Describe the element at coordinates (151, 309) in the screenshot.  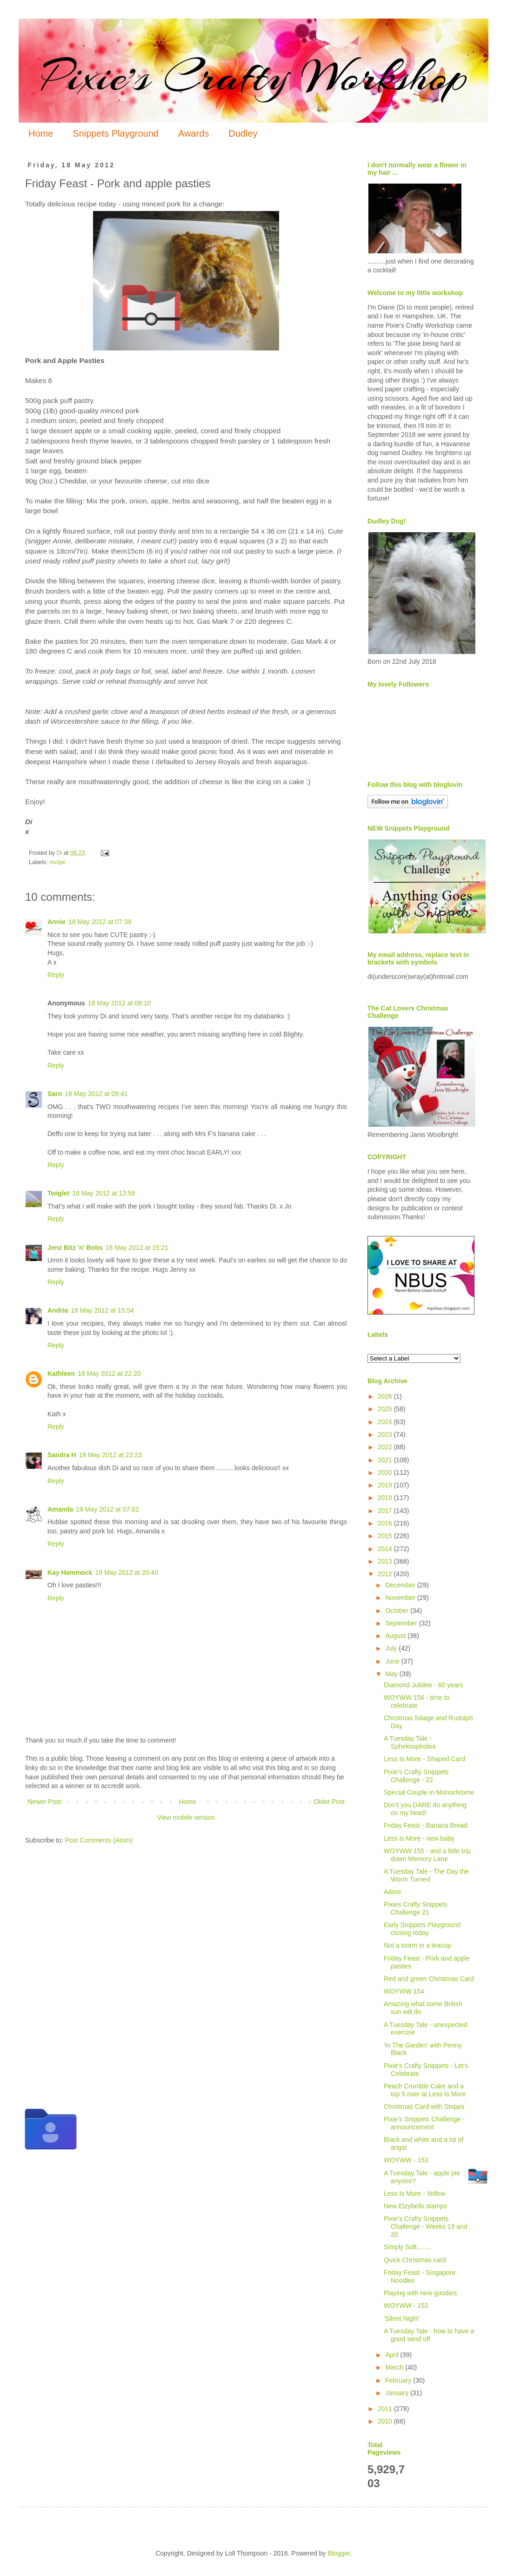
I see `open folder containing pokémon timer ball assets` at that location.